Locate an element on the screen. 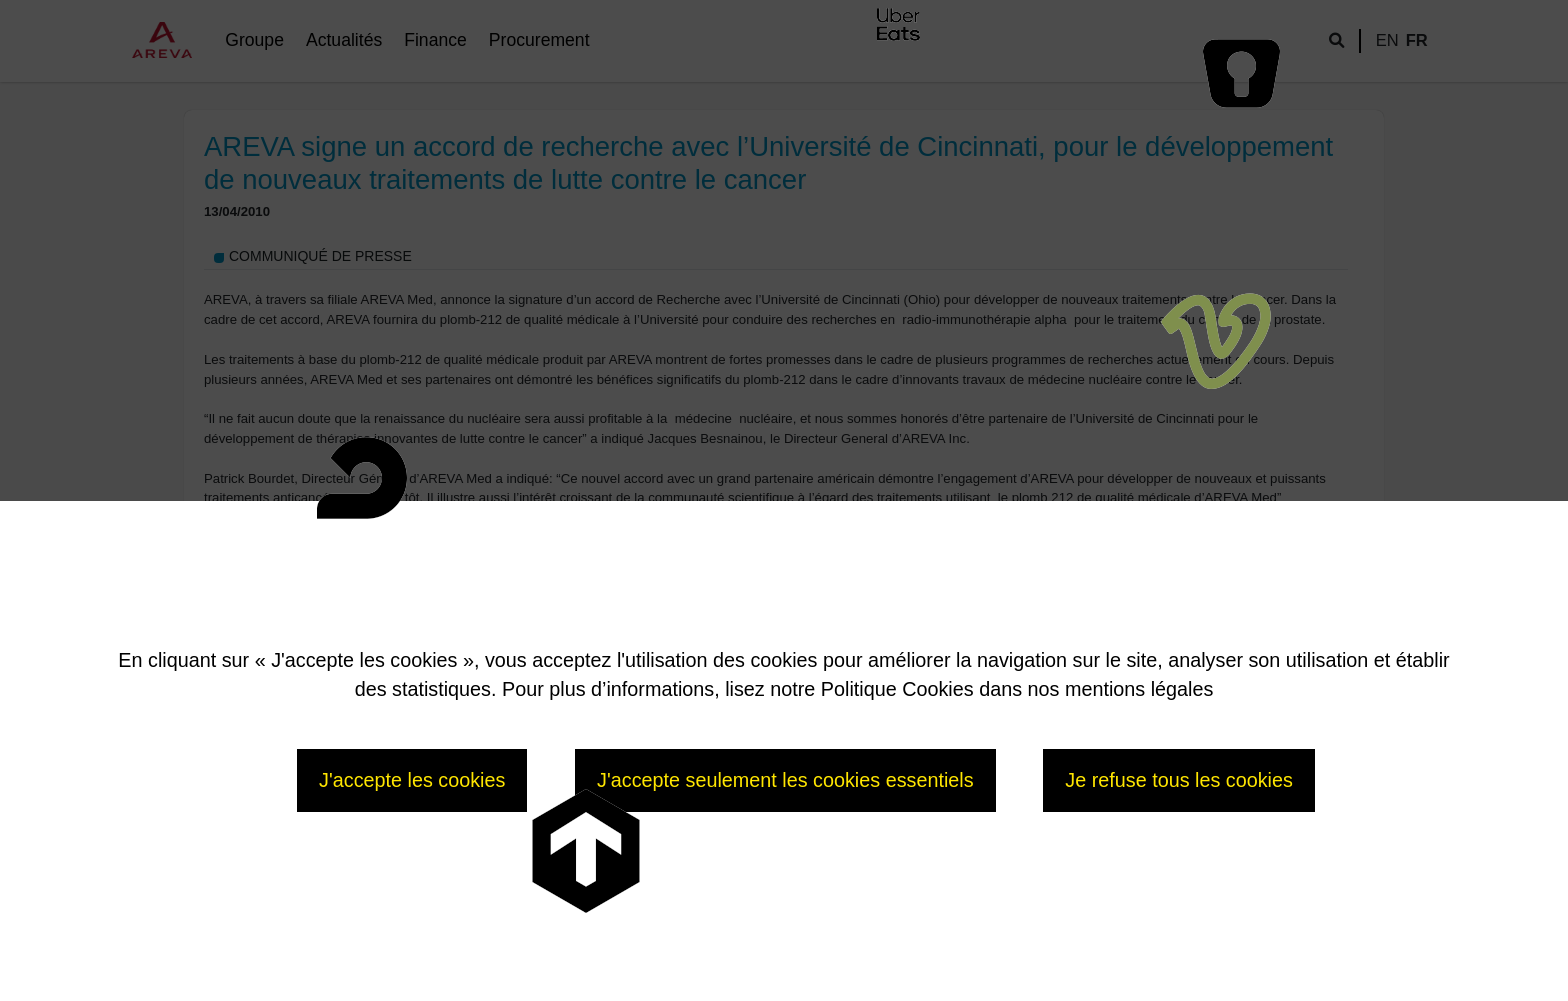  access AdRoll advertising platform is located at coordinates (362, 478).